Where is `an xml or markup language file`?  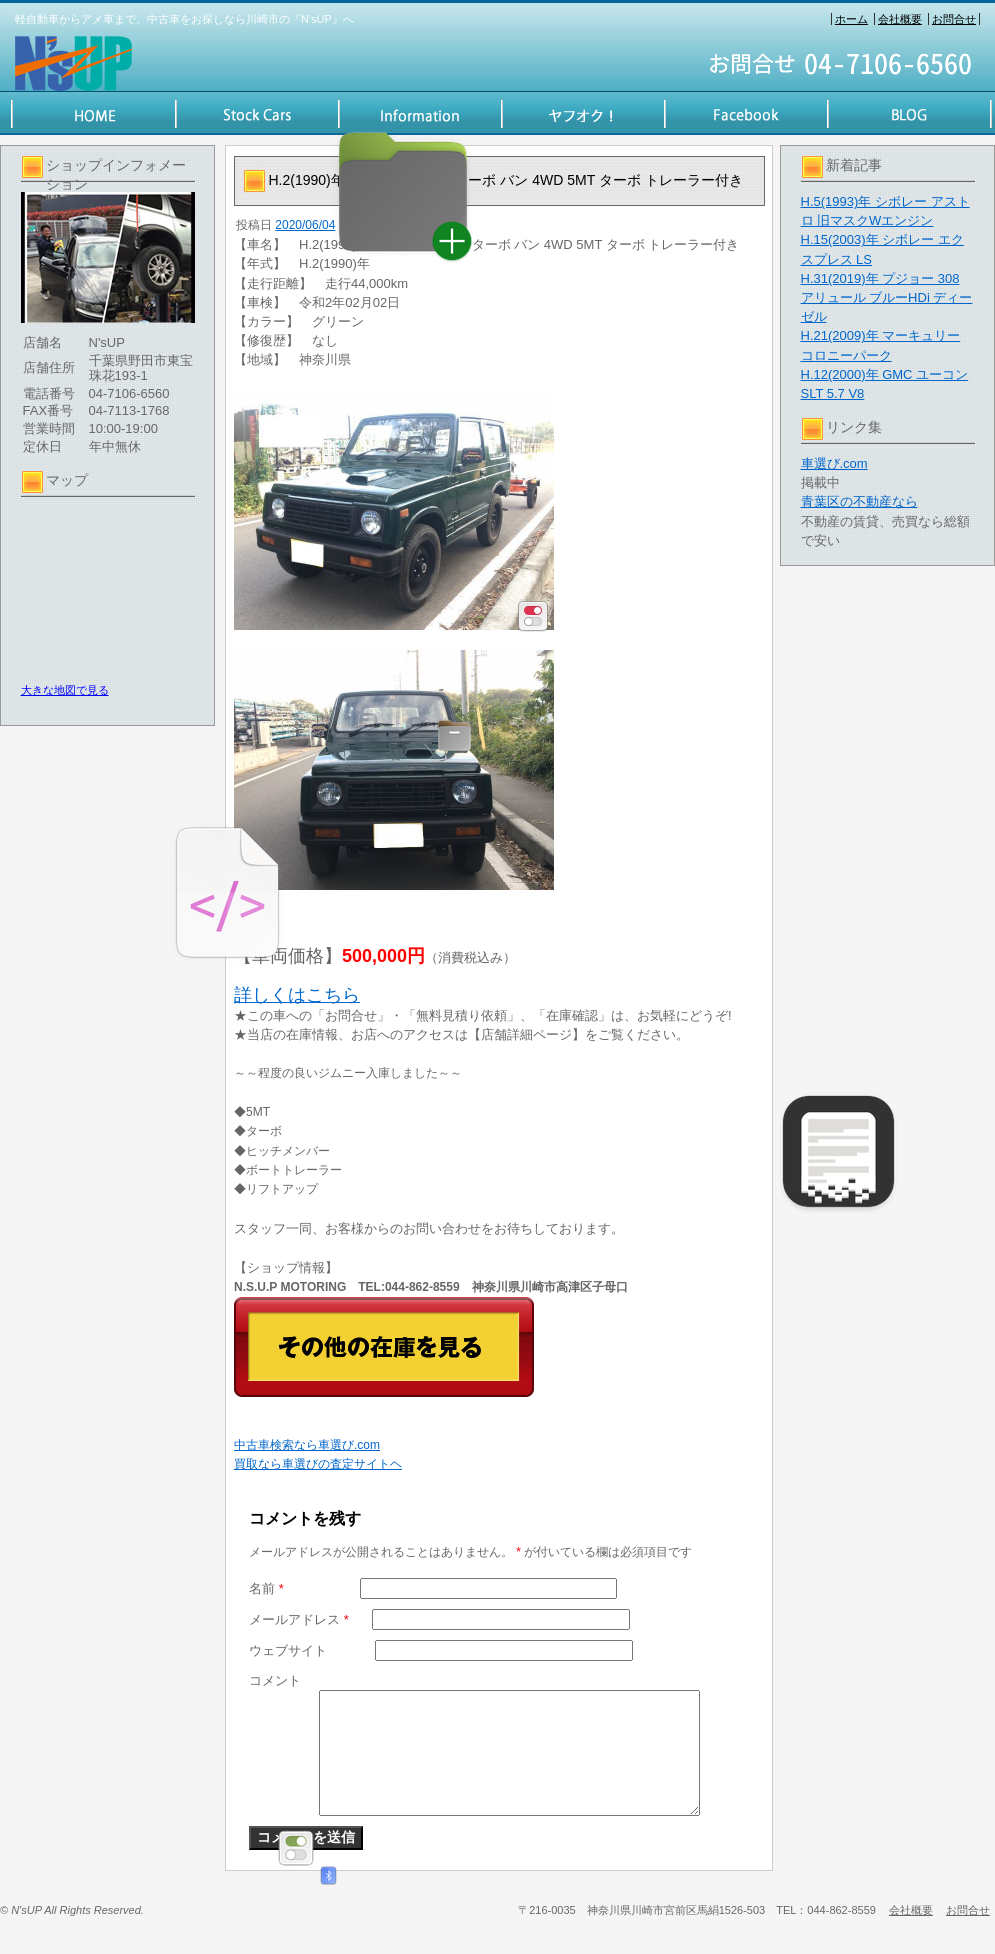 an xml or markup language file is located at coordinates (227, 892).